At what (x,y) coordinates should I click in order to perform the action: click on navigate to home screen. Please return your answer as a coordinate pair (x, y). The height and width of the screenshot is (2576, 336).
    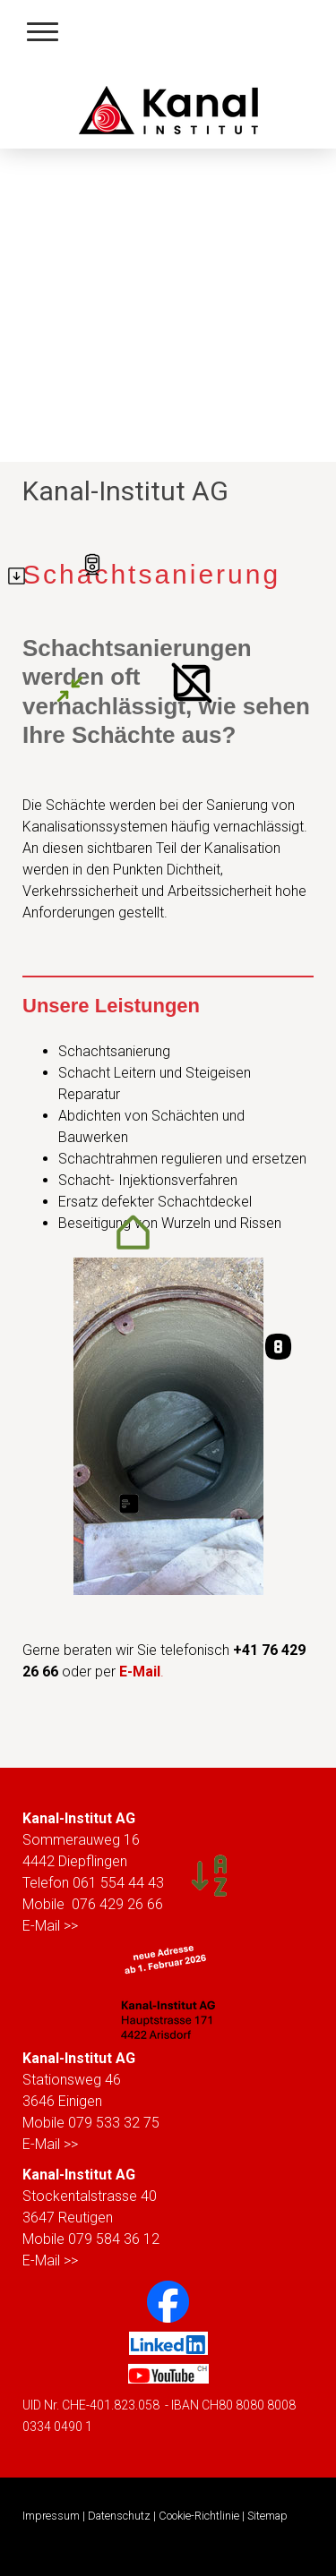
    Looking at the image, I should click on (133, 1233).